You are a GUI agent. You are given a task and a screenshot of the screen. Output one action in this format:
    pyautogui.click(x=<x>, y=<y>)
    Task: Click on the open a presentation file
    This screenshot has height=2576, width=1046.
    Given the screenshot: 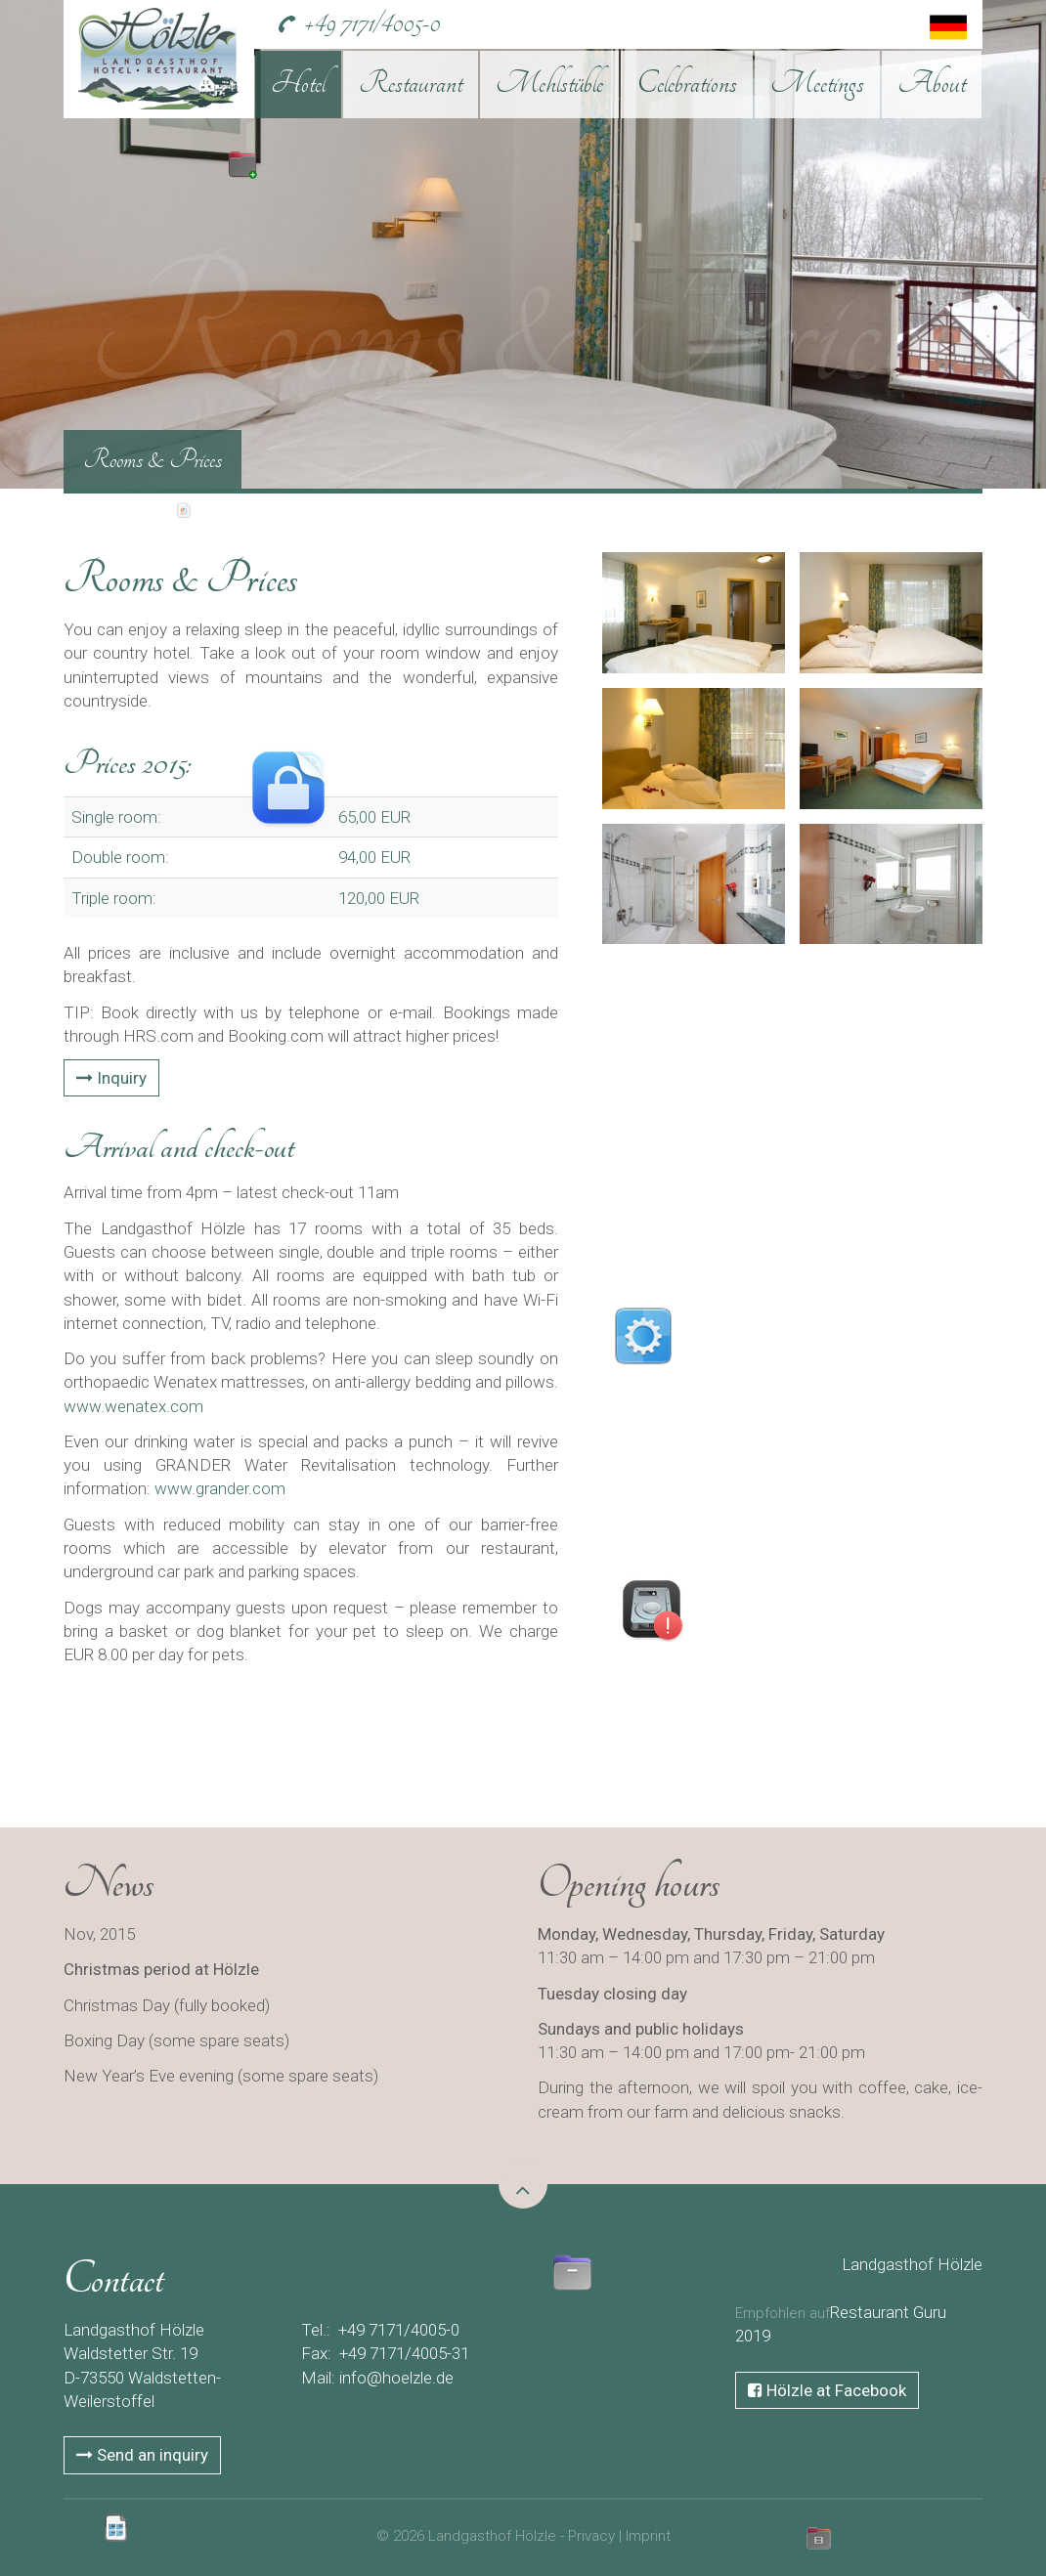 What is the action you would take?
    pyautogui.click(x=184, y=510)
    